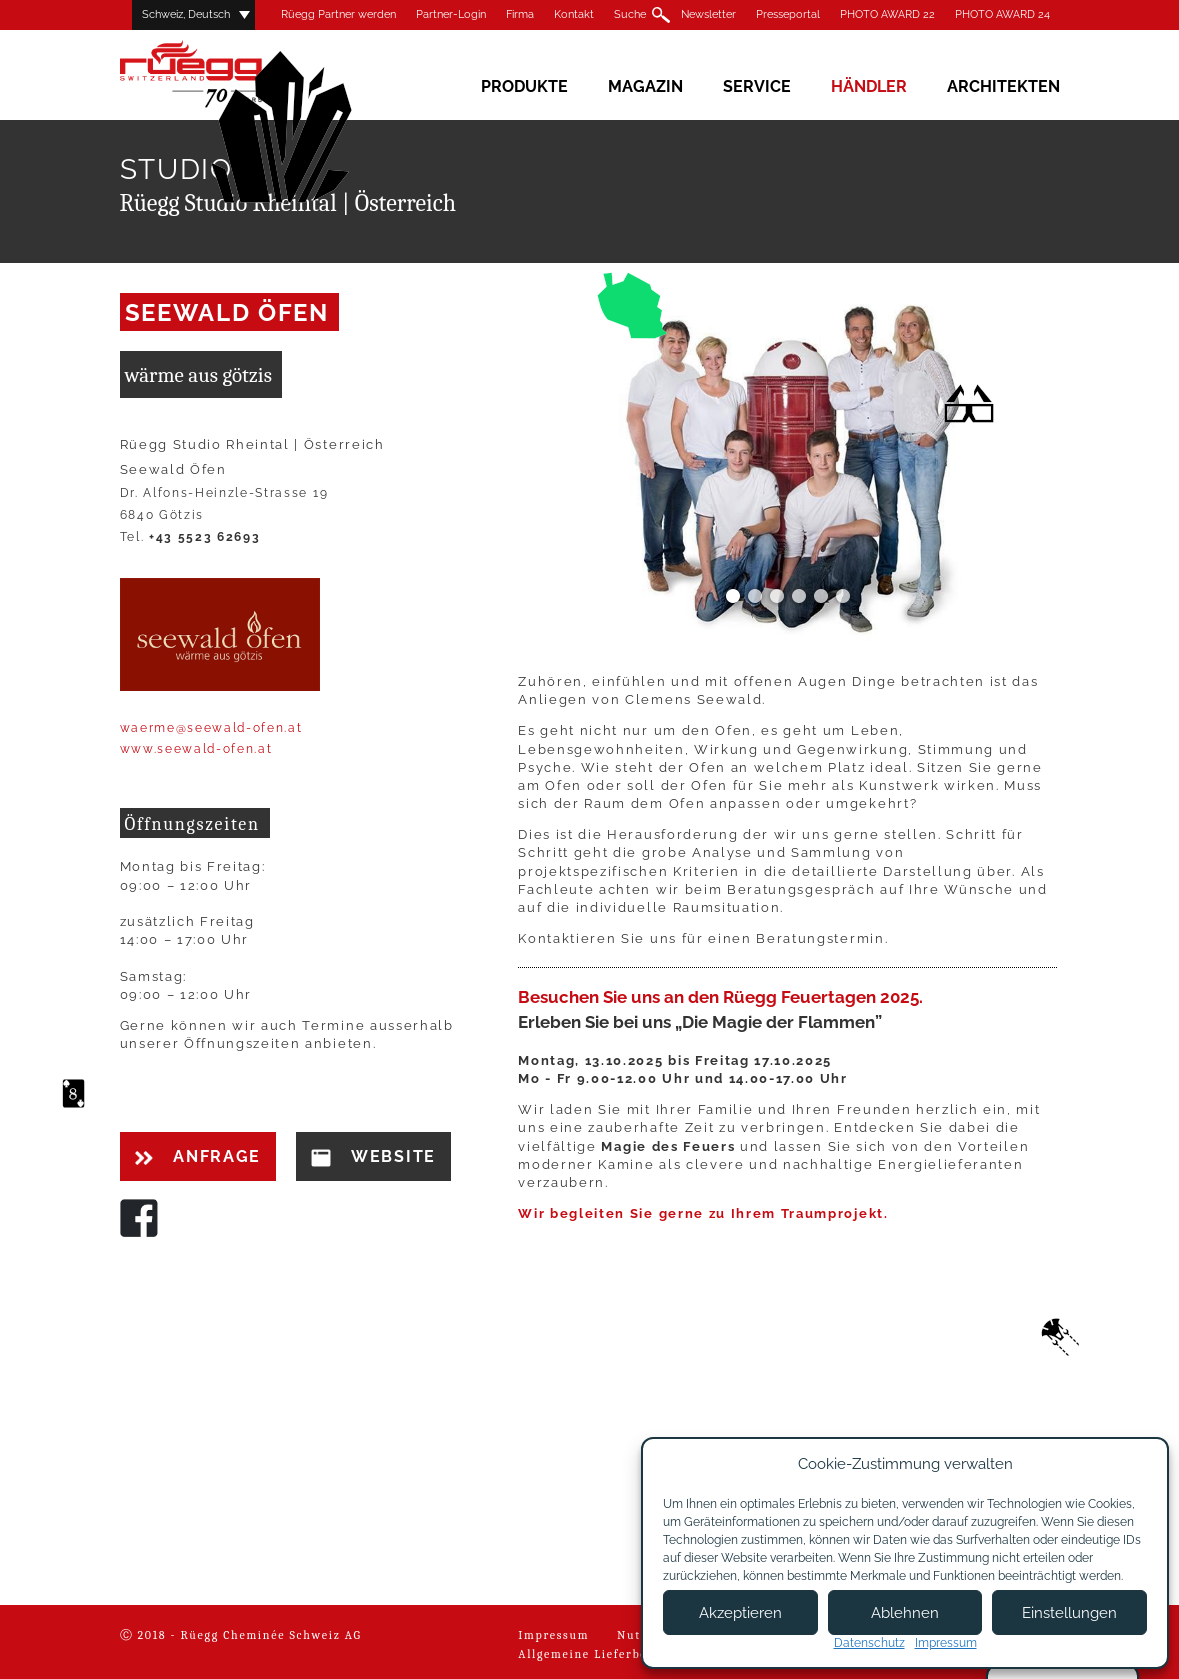 The width and height of the screenshot is (1179, 1679). What do you see at coordinates (1061, 1337) in the screenshot?
I see `strafe or sidestep movement control` at bounding box center [1061, 1337].